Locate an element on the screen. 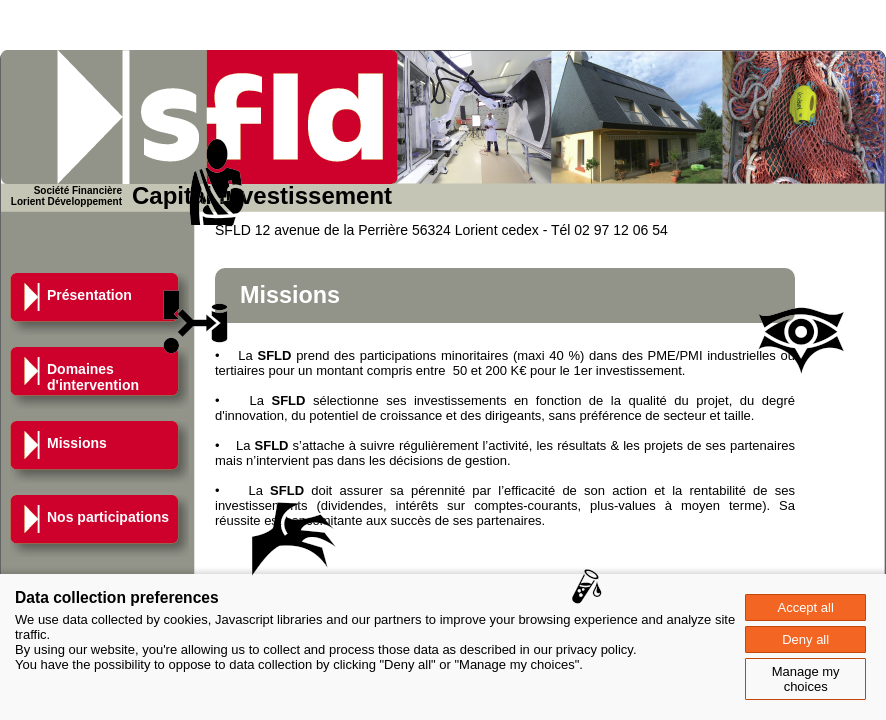 The width and height of the screenshot is (886, 720). indicates a chemistry or alchemy feature is located at coordinates (585, 586).